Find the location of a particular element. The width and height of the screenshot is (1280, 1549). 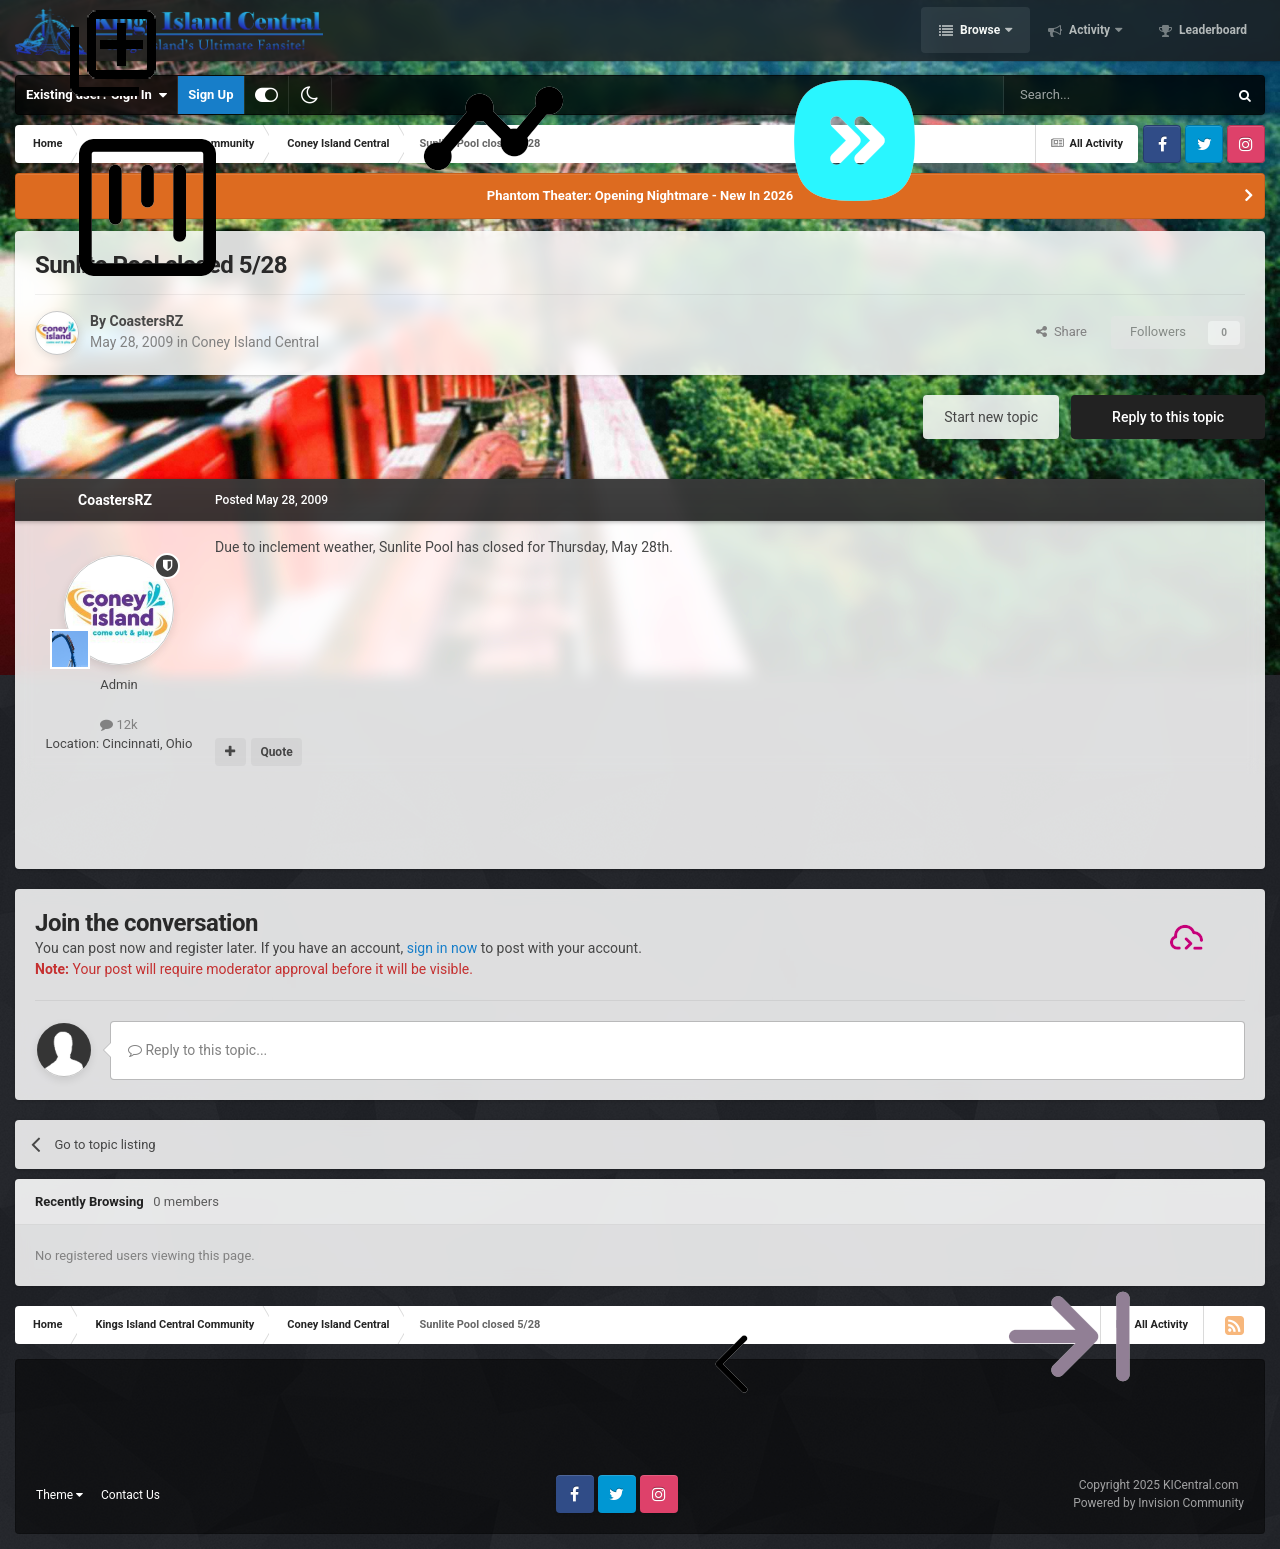

add to queue is located at coordinates (113, 53).